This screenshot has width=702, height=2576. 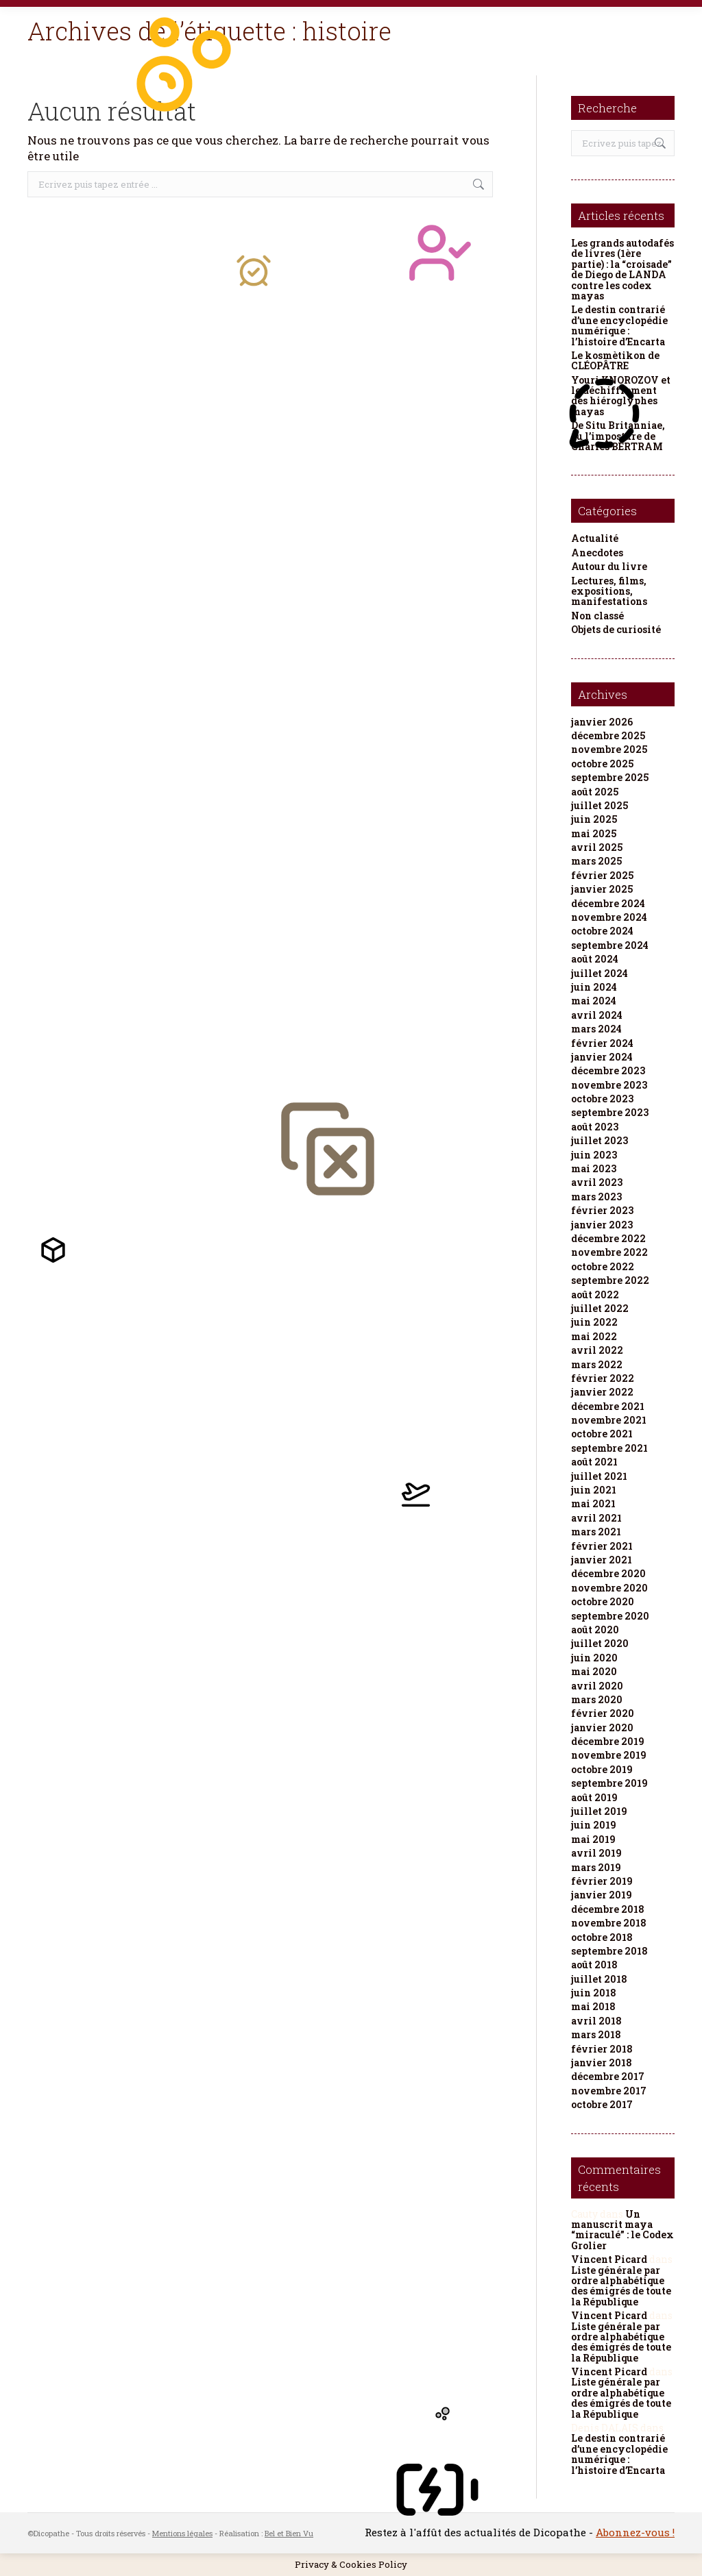 I want to click on view 3D model or object, so click(x=53, y=1250).